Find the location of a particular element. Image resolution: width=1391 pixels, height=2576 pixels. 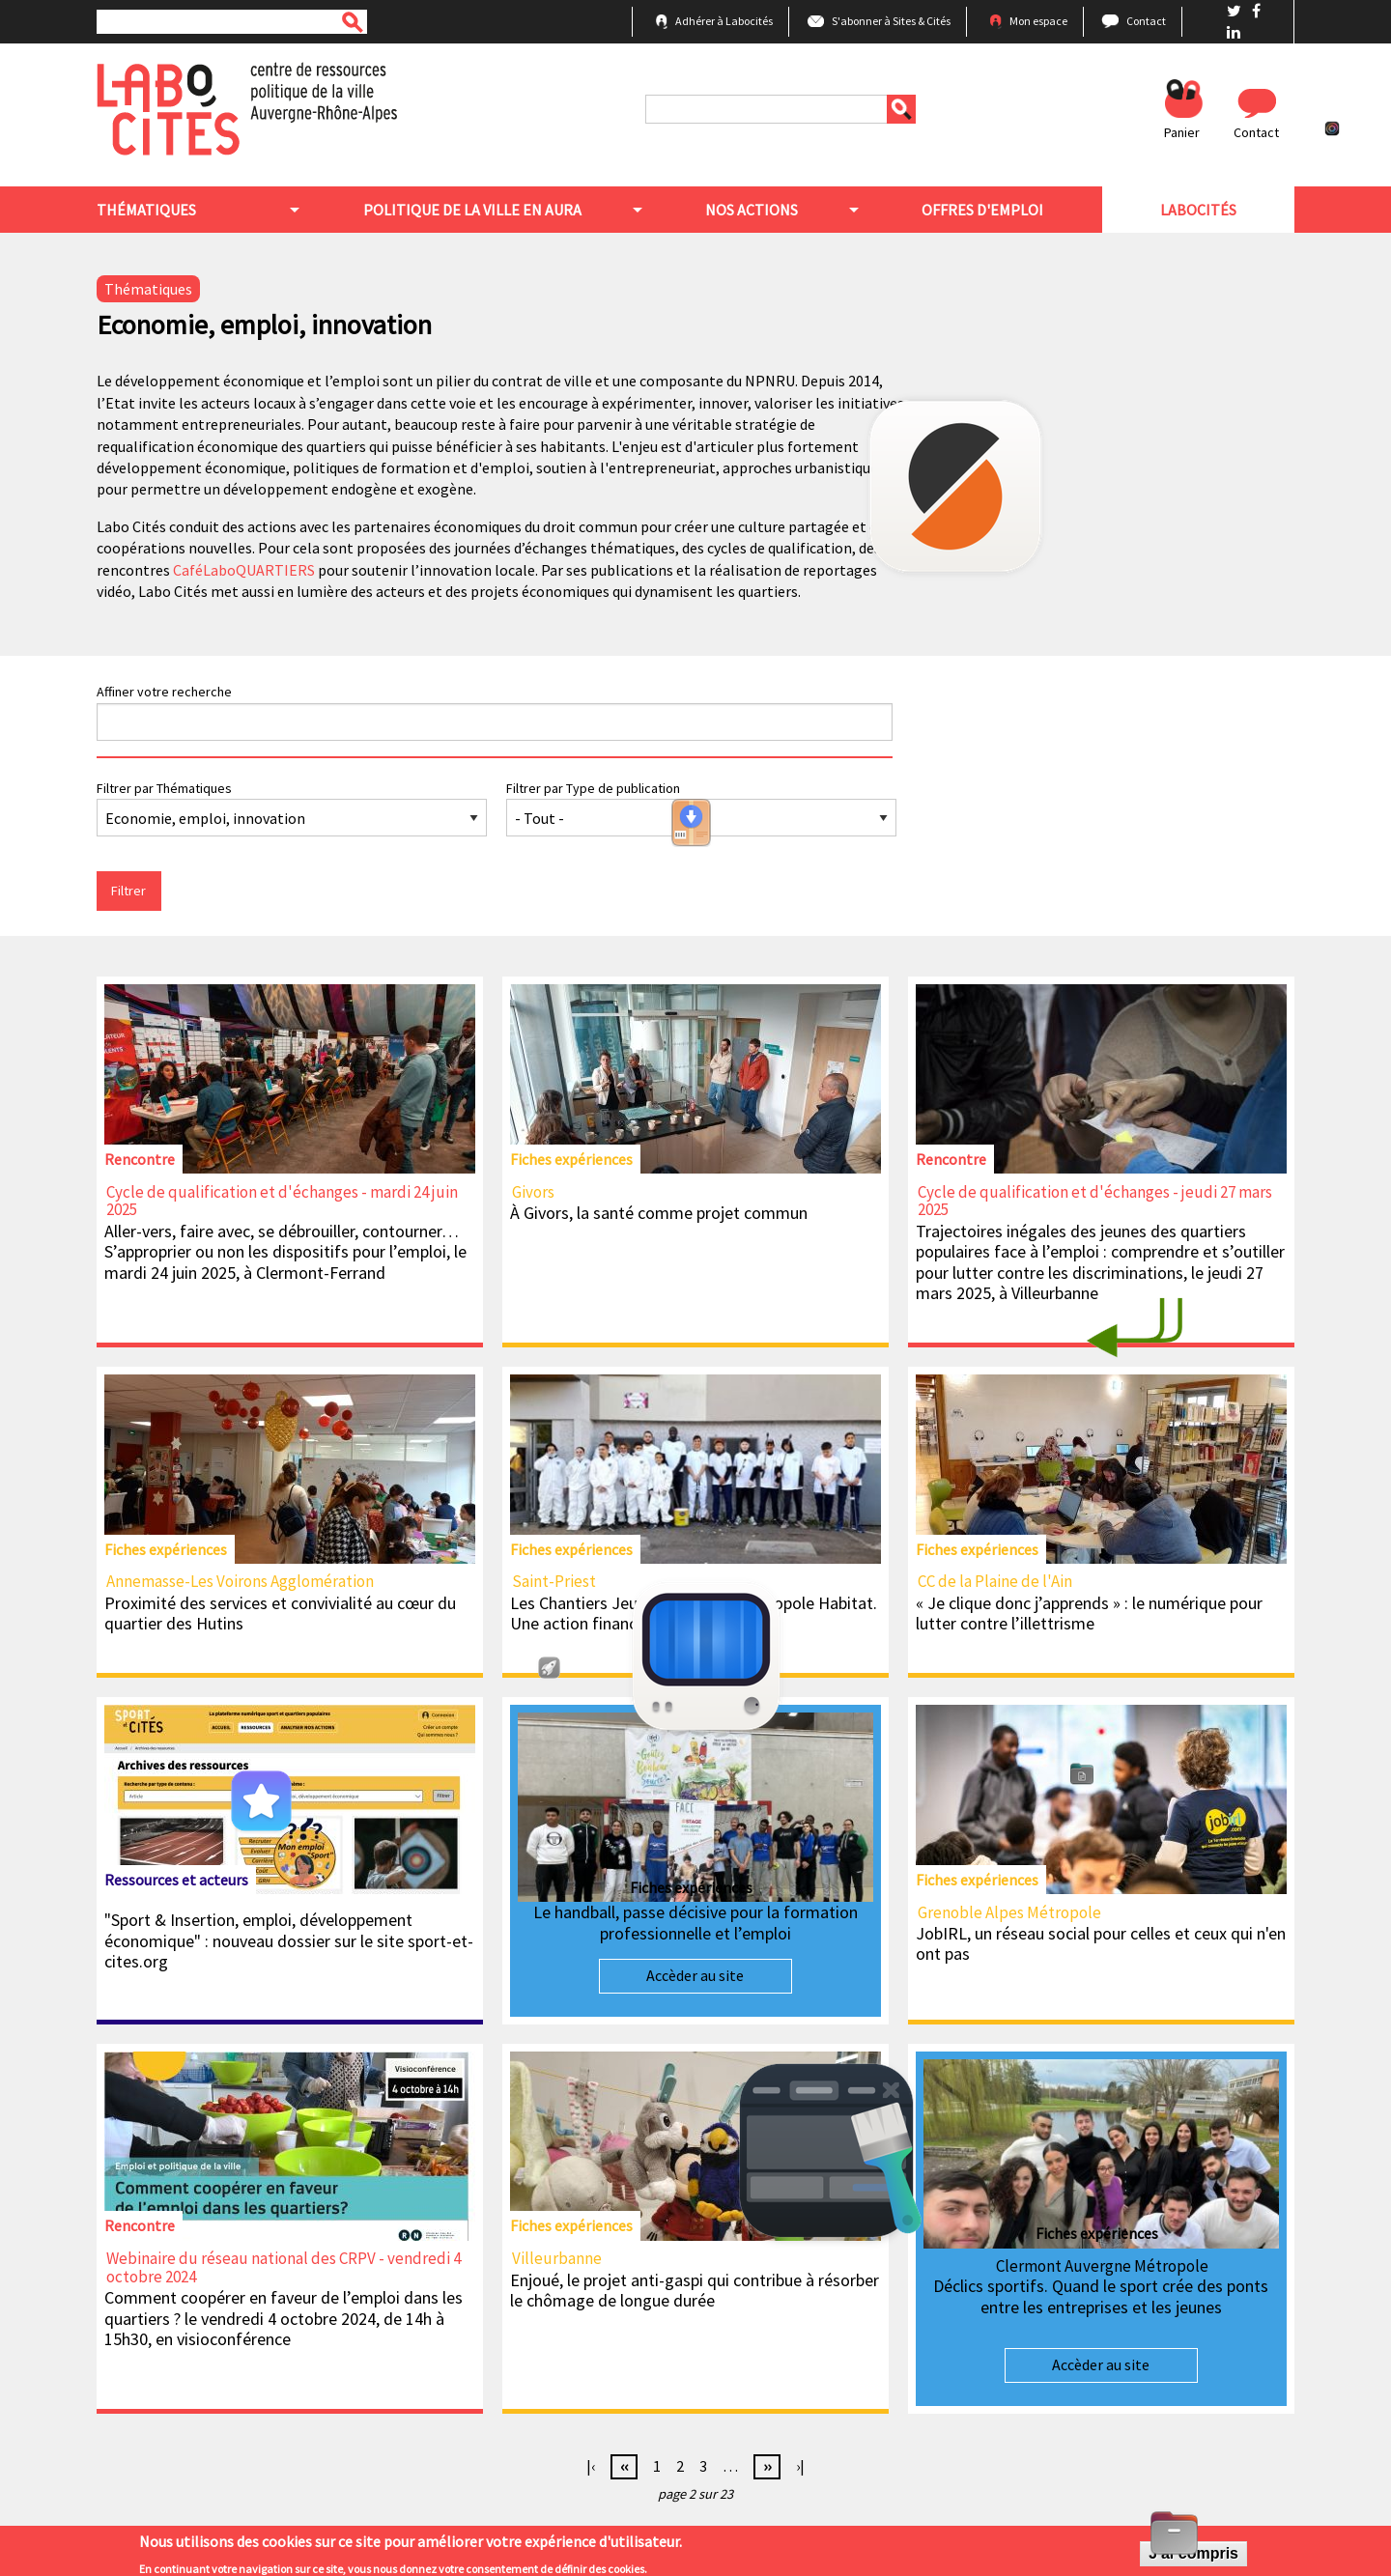

open AdwSteamGtk to customize Steam's appearance is located at coordinates (826, 2150).